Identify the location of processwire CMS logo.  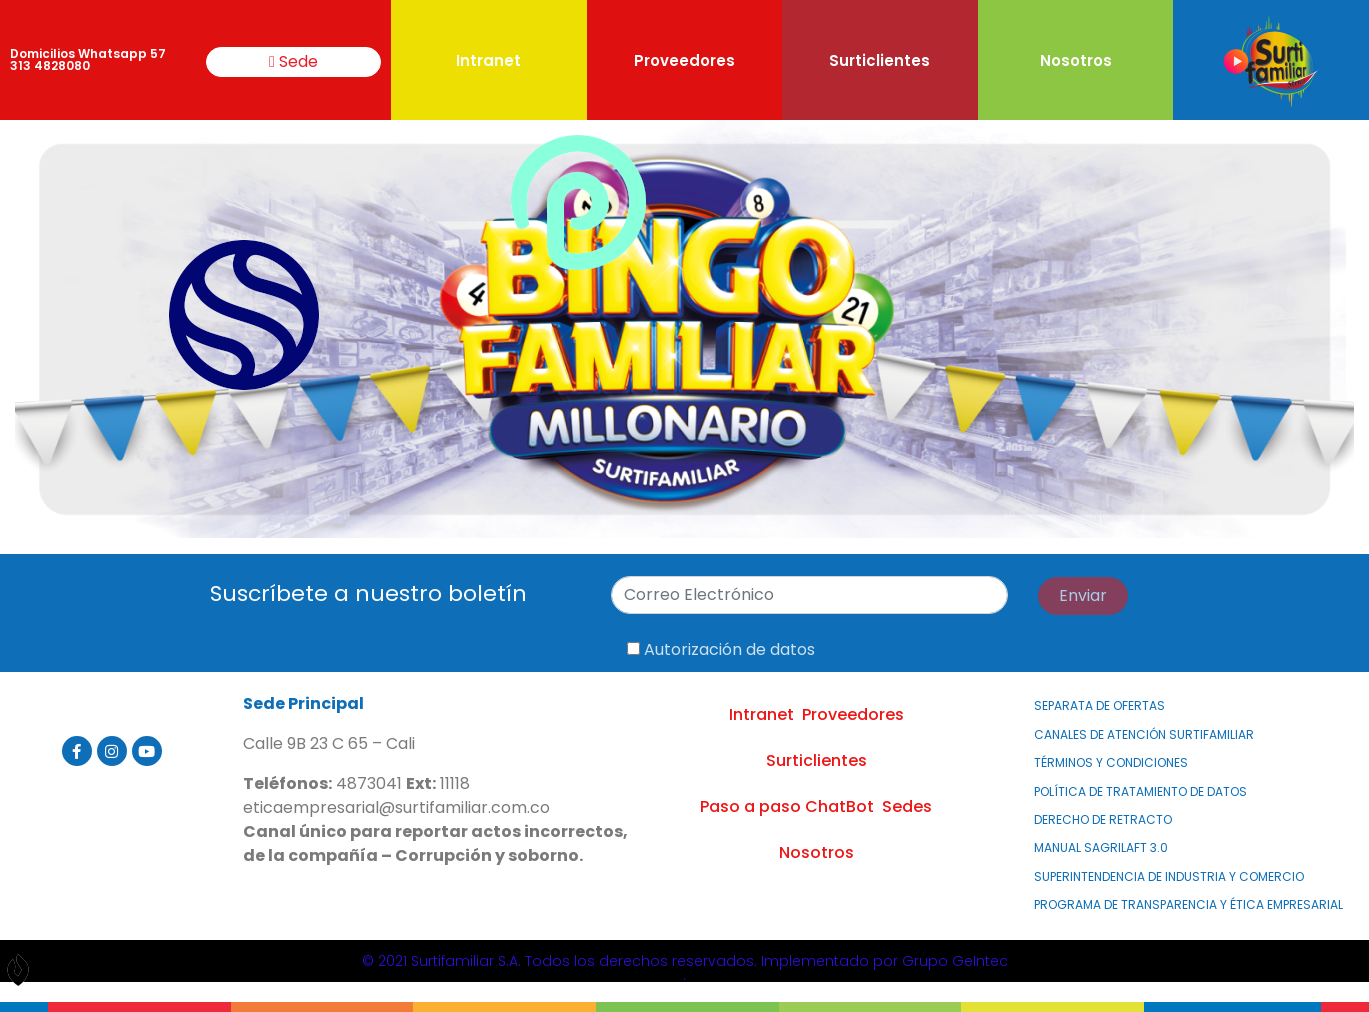
(578, 202).